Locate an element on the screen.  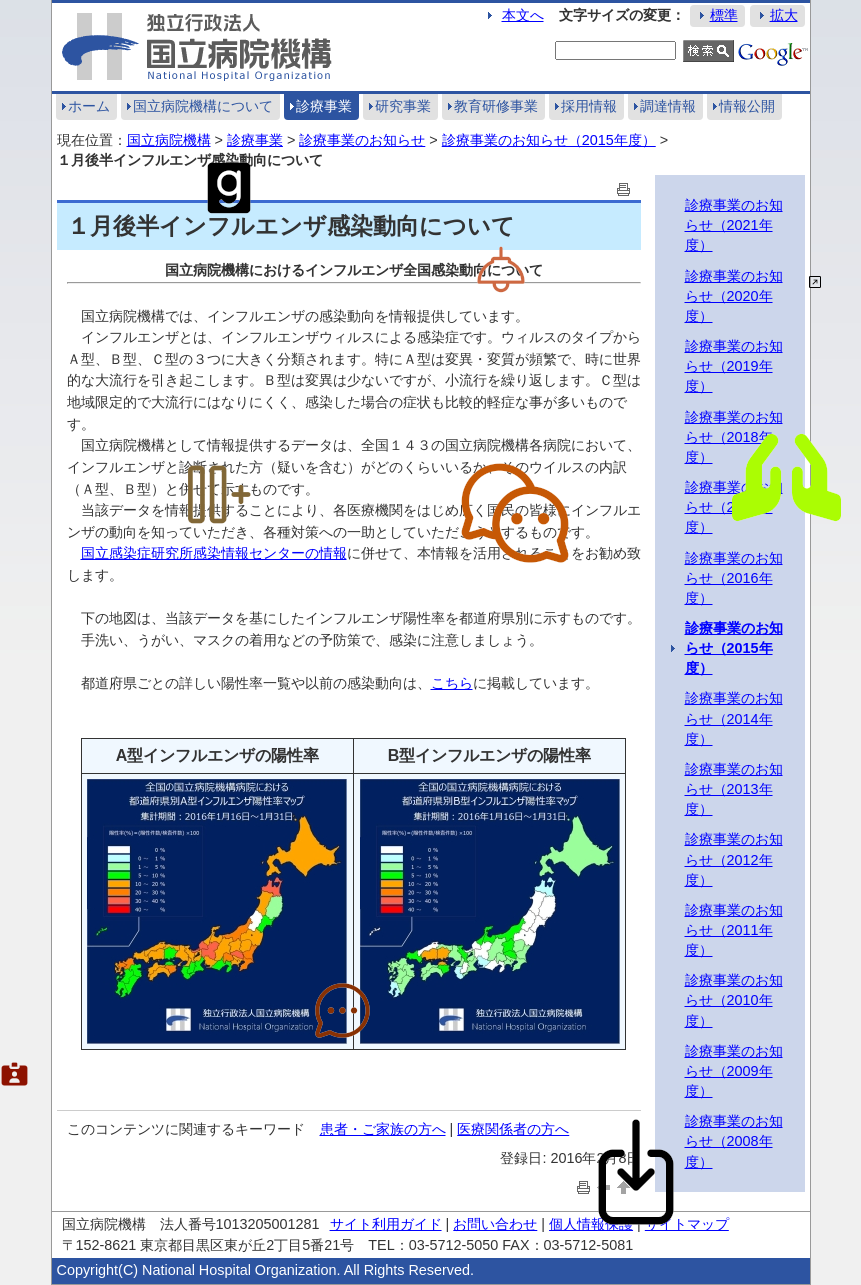
open WeChat messaging app is located at coordinates (515, 513).